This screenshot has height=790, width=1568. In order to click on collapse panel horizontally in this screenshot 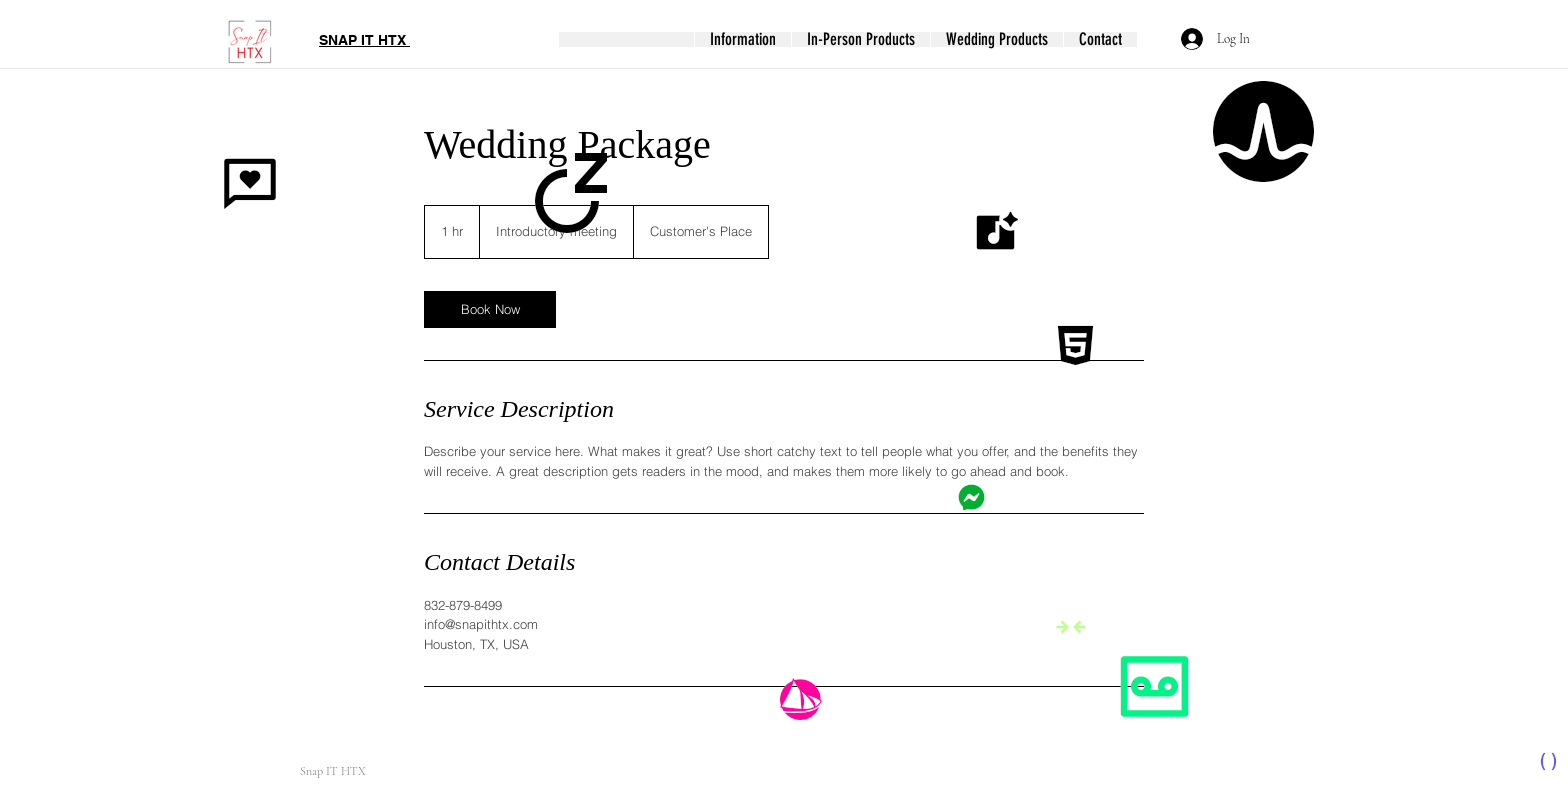, I will do `click(1071, 627)`.